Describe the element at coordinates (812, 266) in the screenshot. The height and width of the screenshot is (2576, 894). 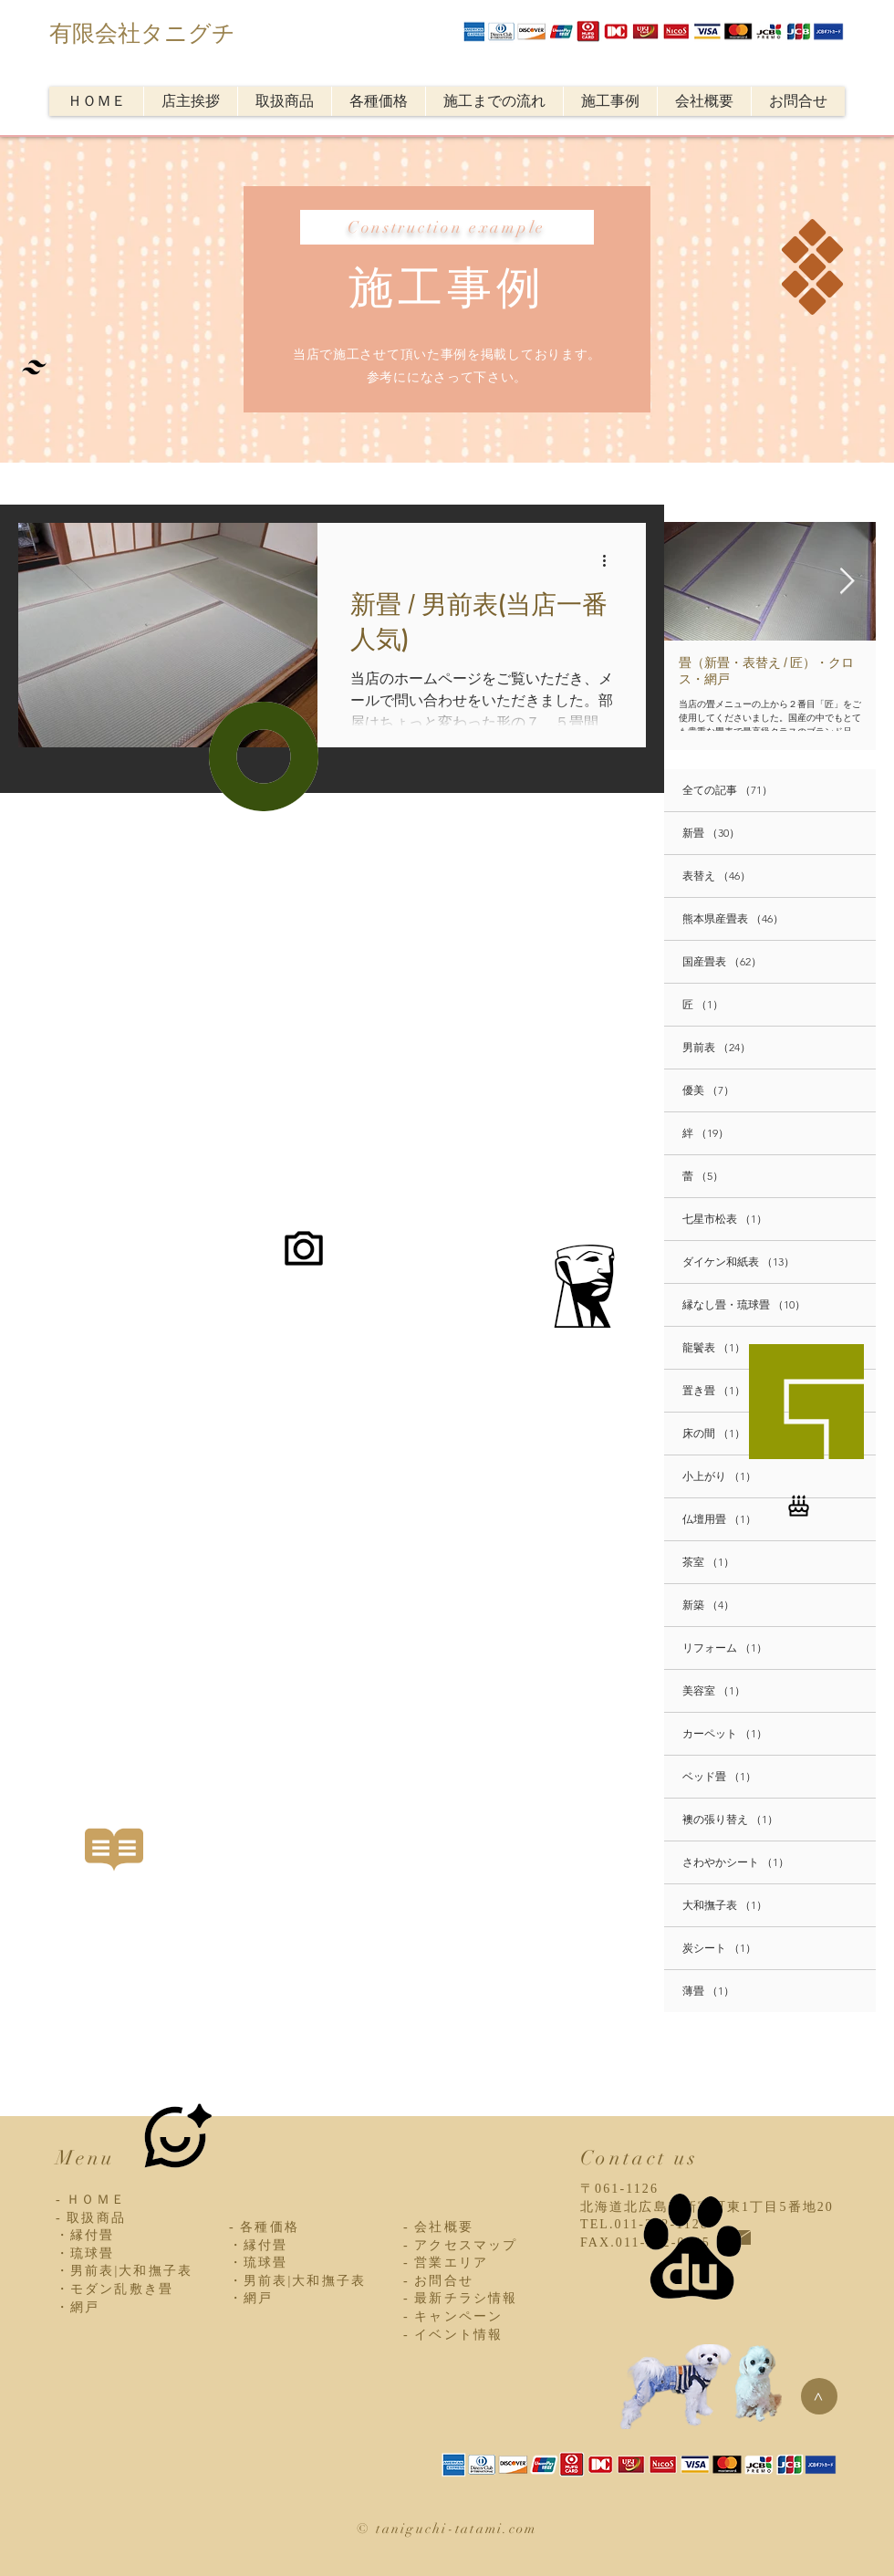
I see `open the Setapp app subscription service` at that location.